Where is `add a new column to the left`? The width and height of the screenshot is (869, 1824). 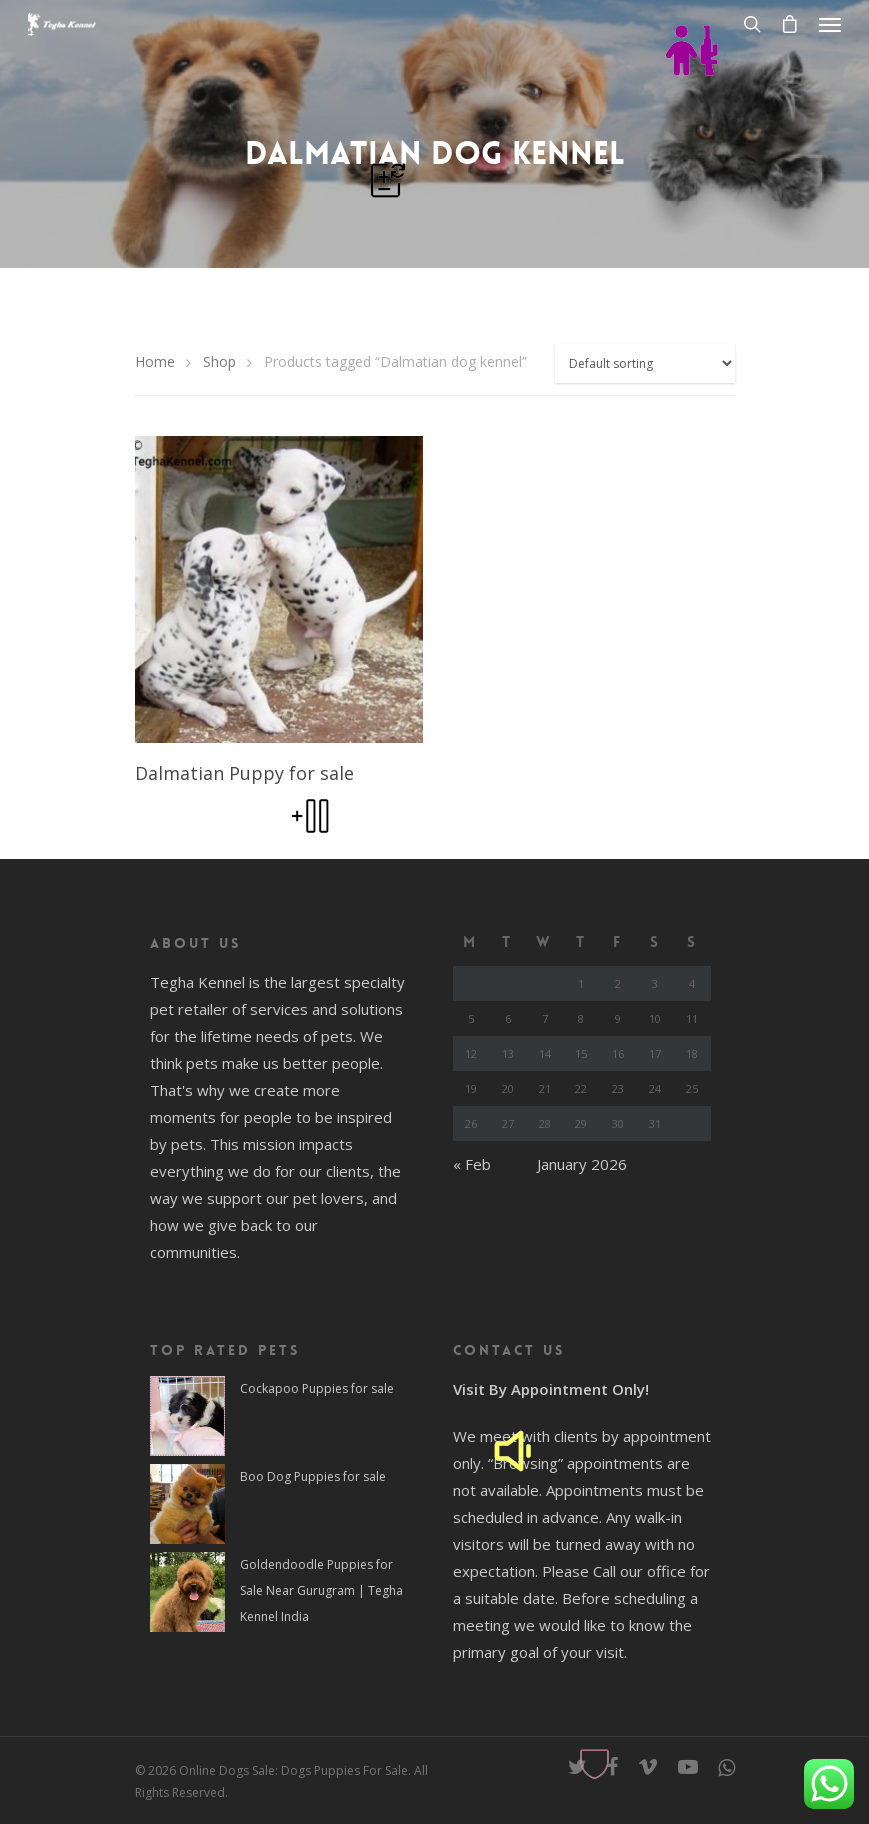
add a new column to the left is located at coordinates (313, 816).